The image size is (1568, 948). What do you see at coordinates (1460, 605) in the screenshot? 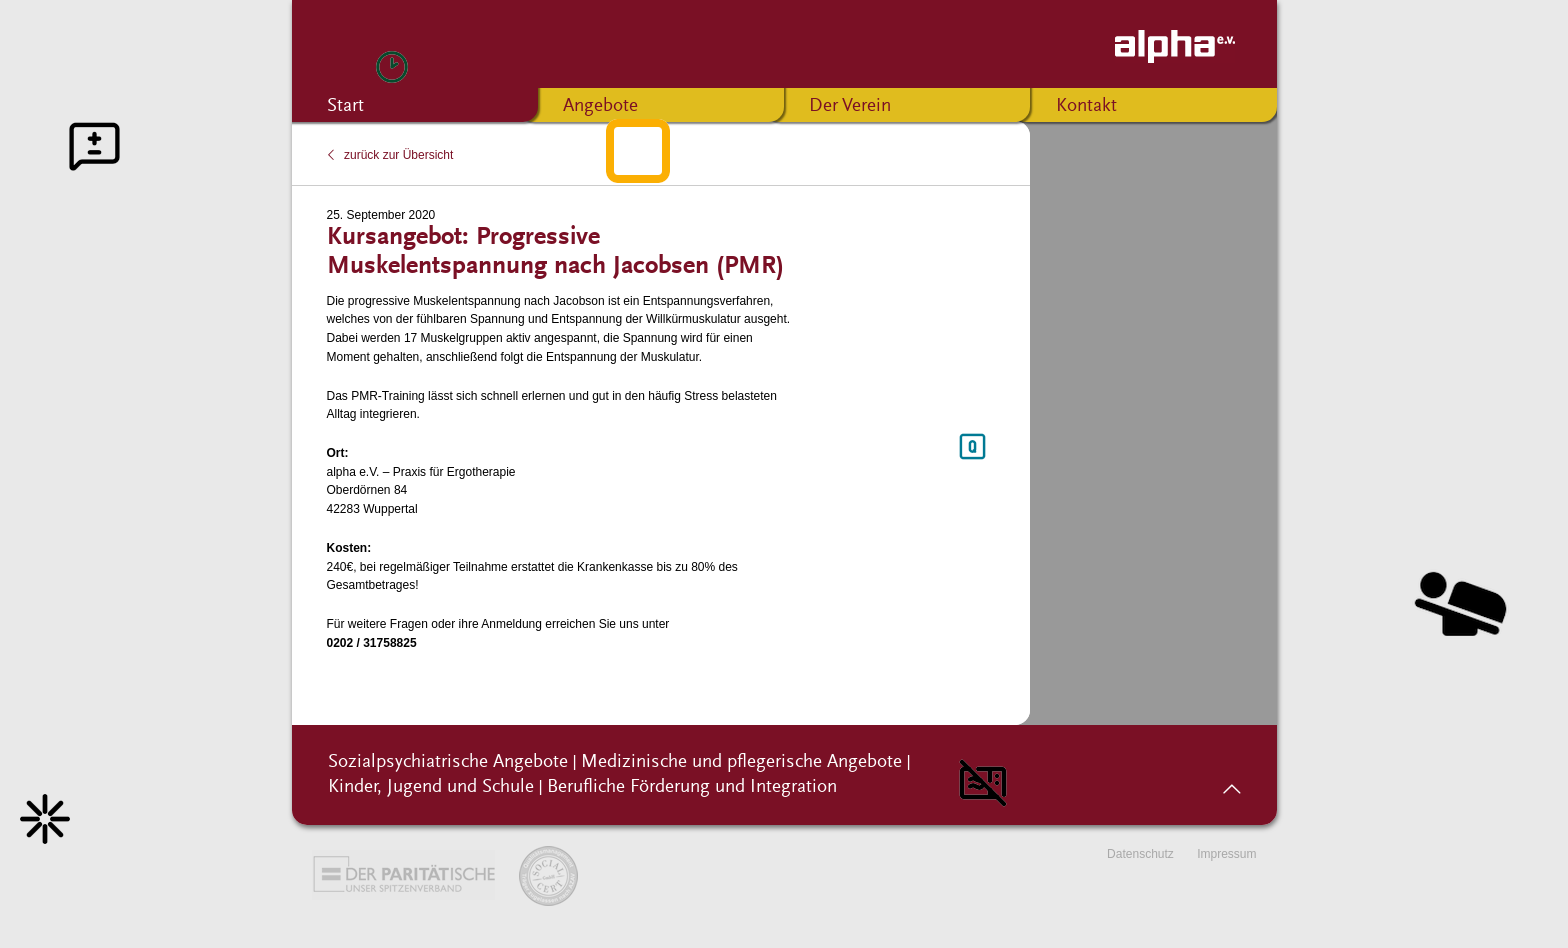
I see `indicates a lie-flat or angled seat option on a flight` at bounding box center [1460, 605].